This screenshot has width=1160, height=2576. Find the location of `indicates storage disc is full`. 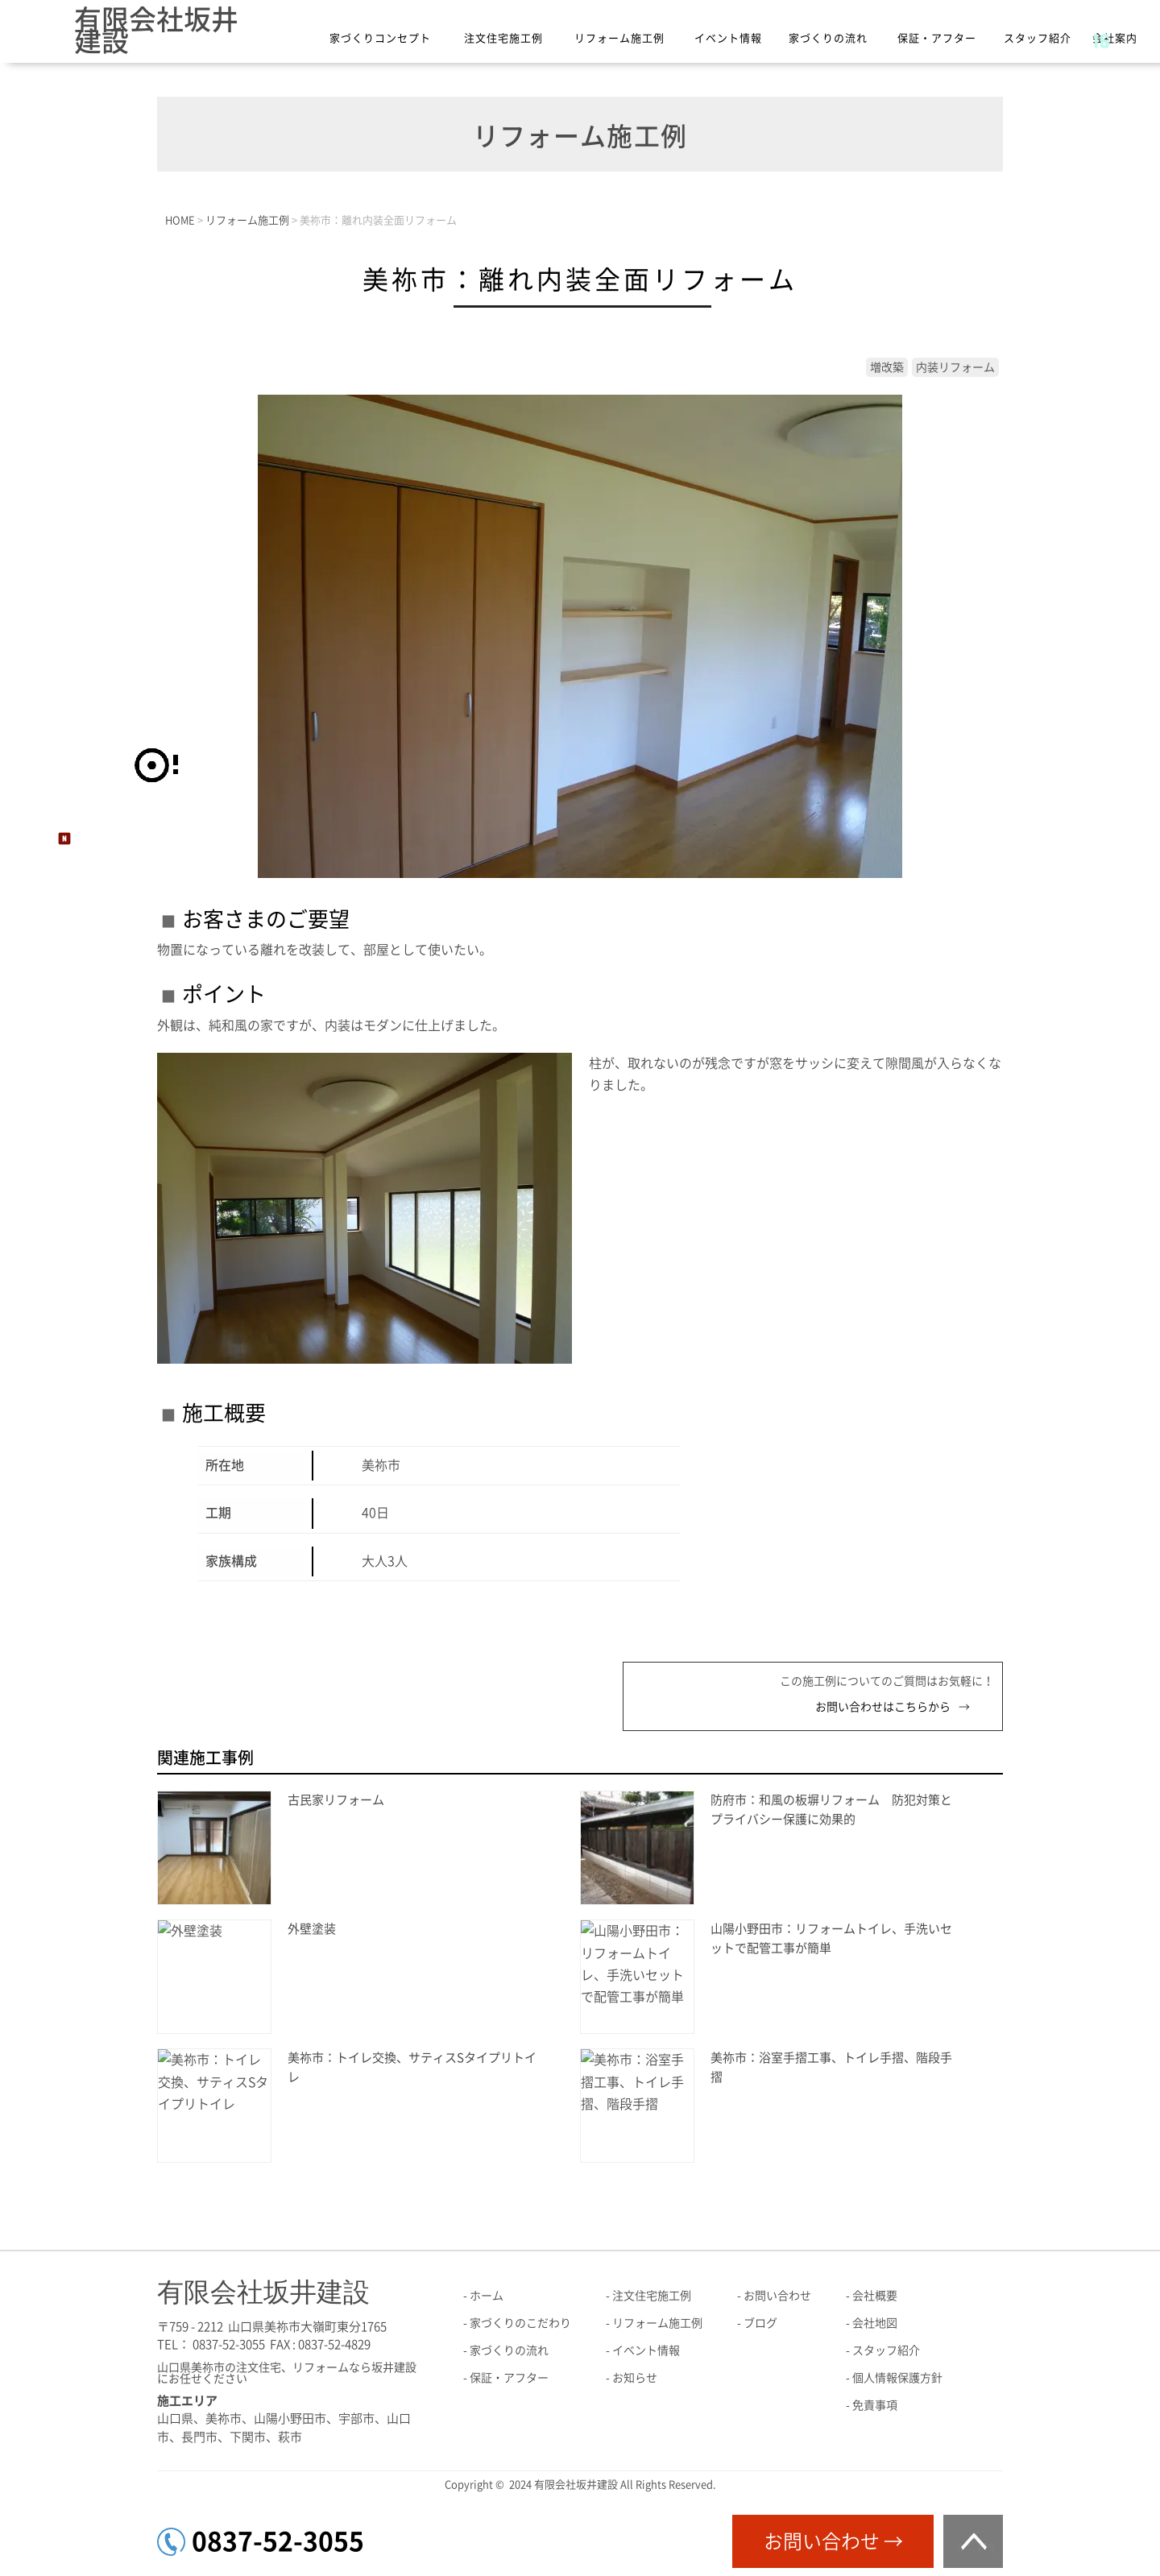

indicates storage disc is full is located at coordinates (156, 765).